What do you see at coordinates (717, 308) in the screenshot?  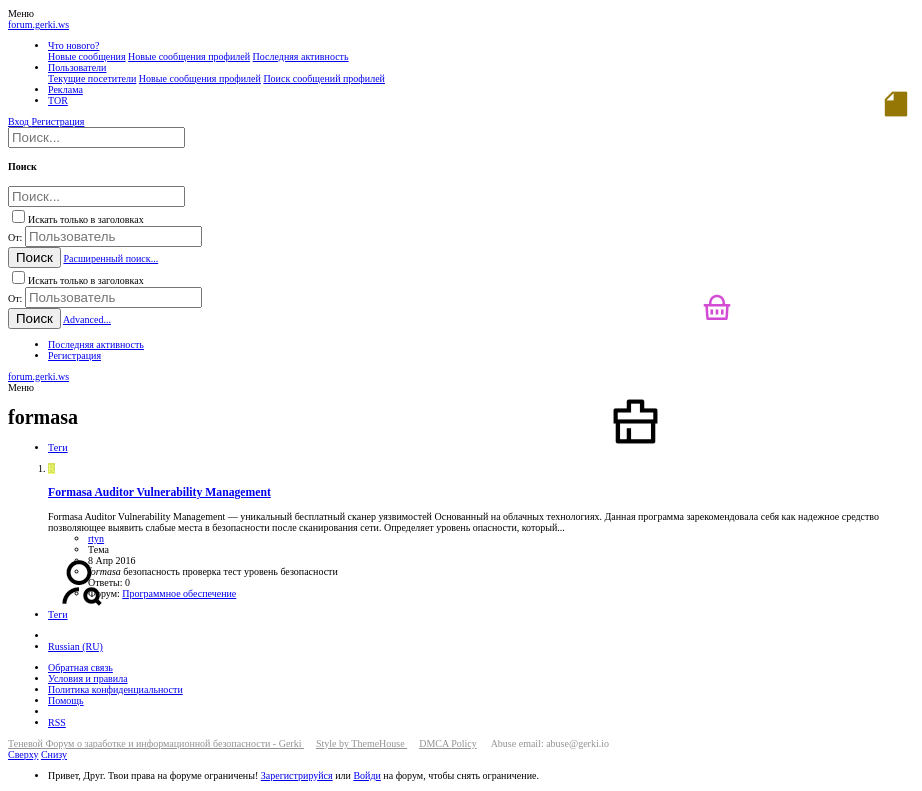 I see `view your shopping basket` at bounding box center [717, 308].